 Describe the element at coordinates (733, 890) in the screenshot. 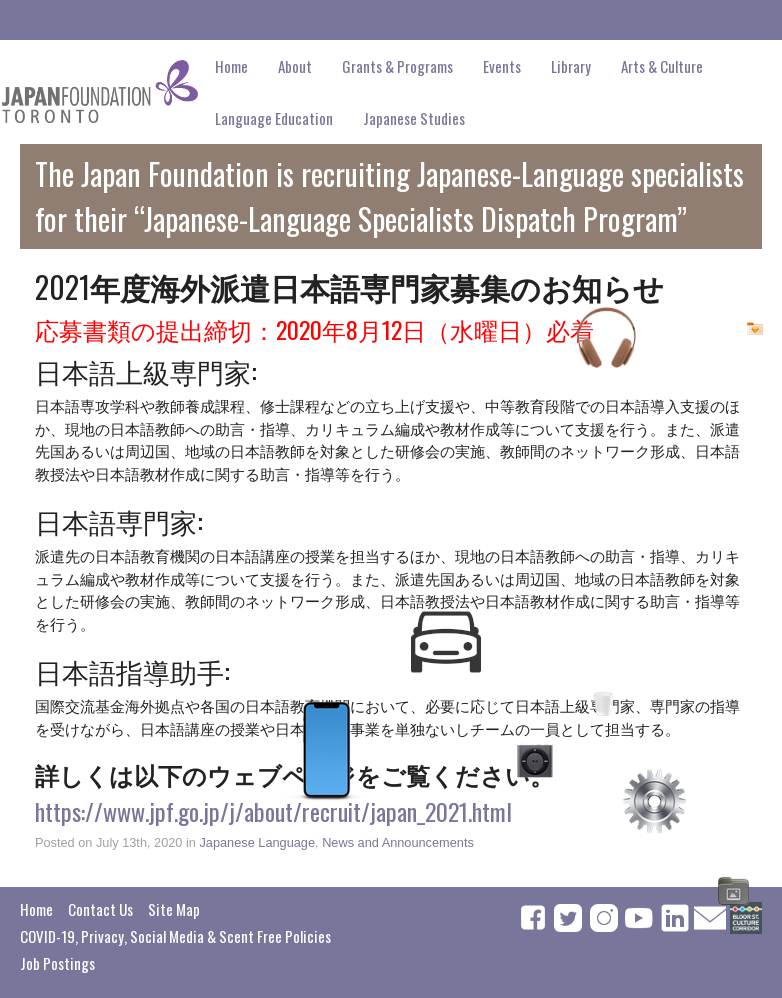

I see `open your pictures folder` at that location.